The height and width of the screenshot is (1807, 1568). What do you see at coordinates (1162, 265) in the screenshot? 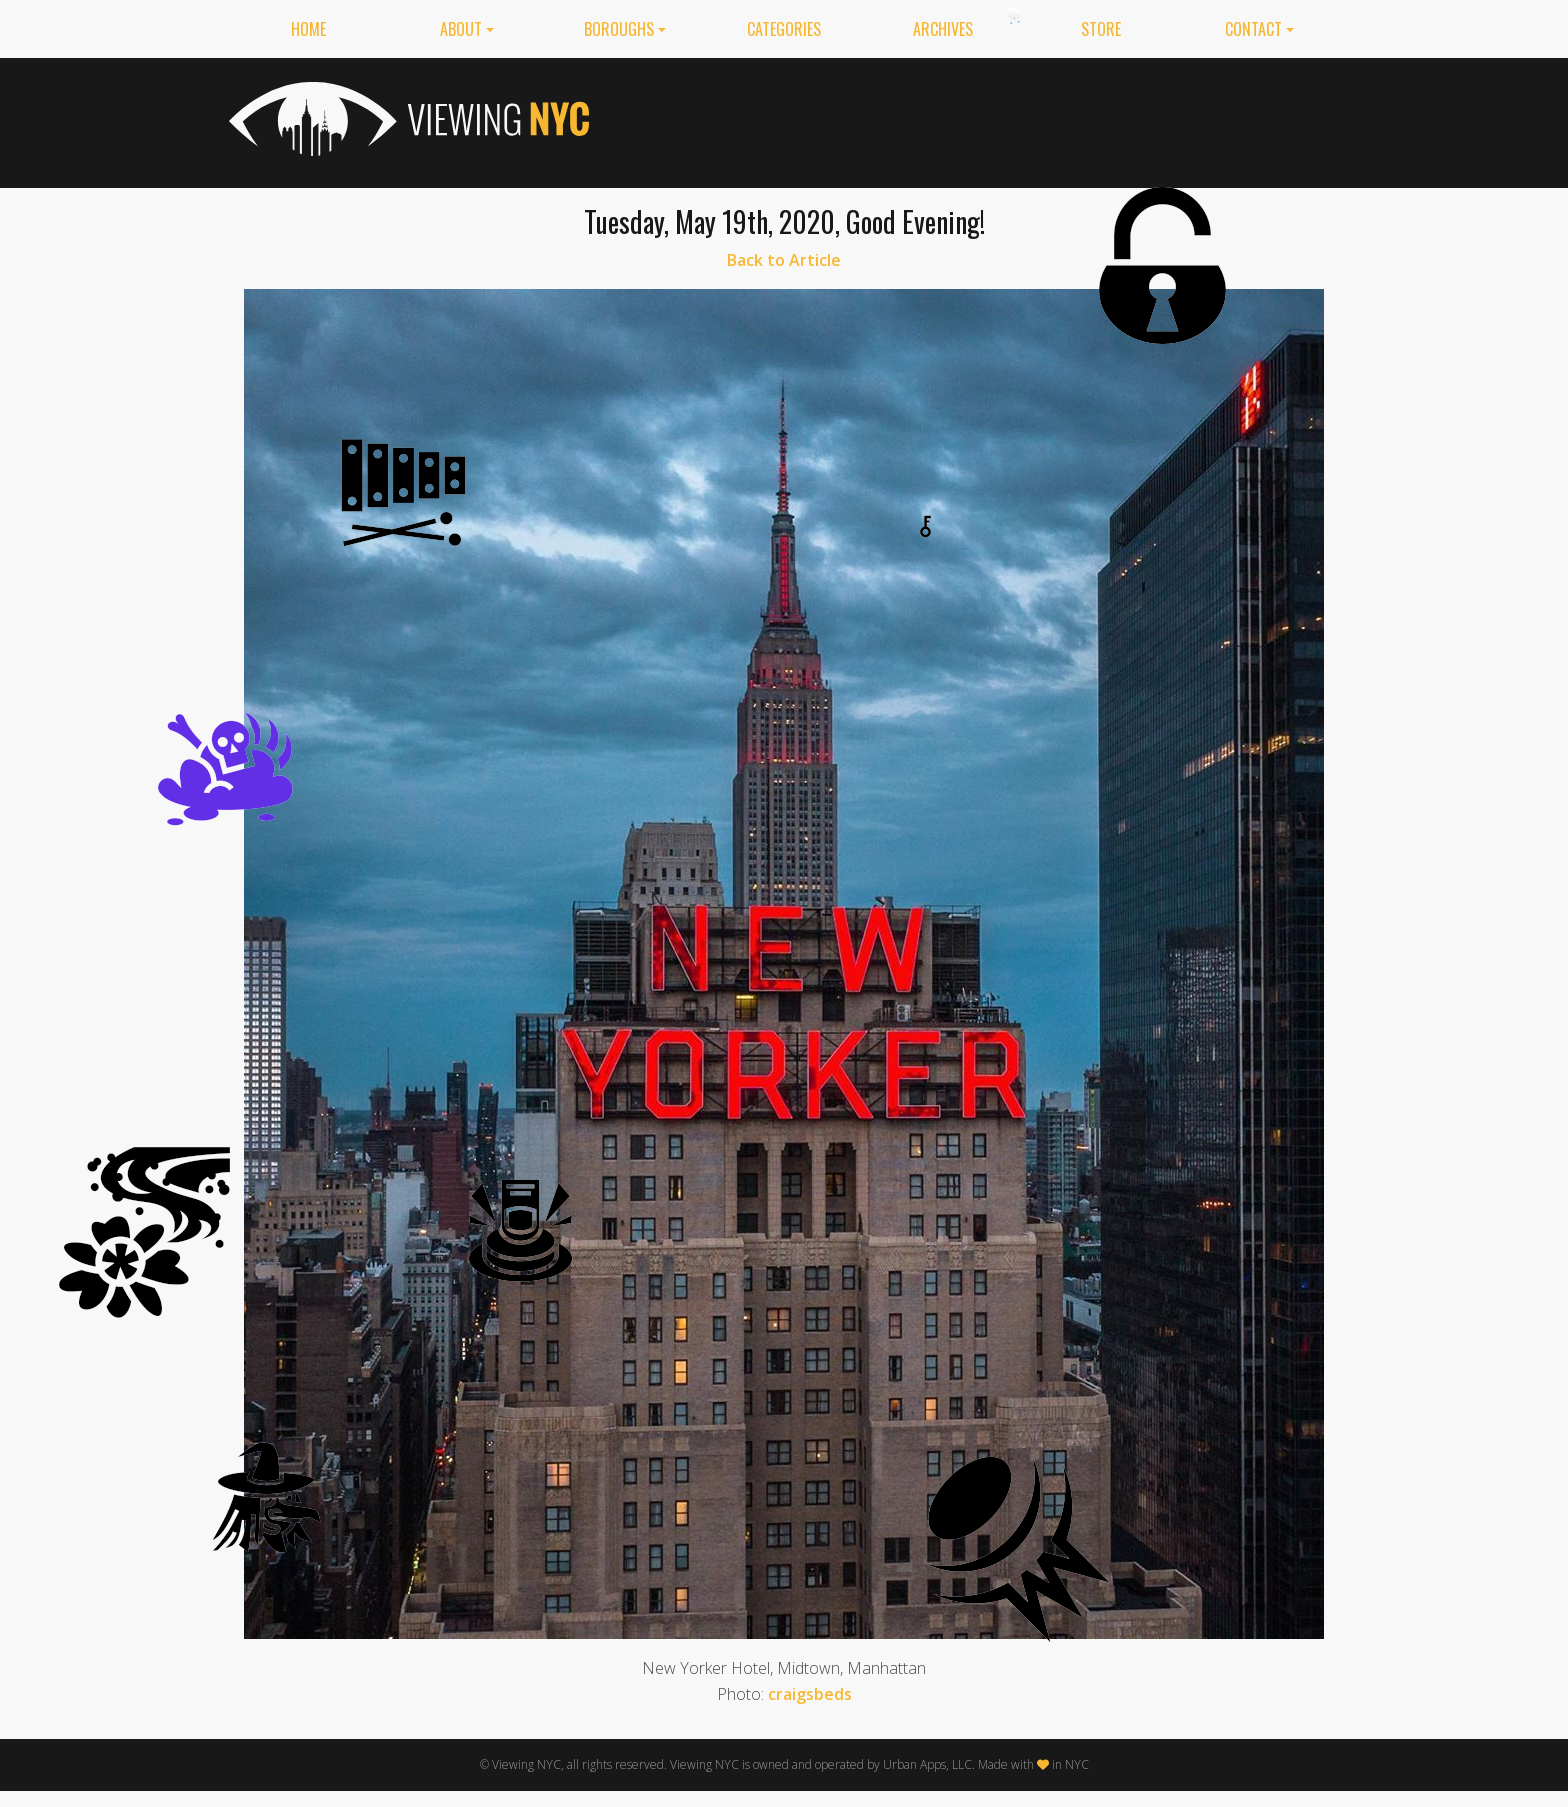
I see `unlocked or unsecured status` at bounding box center [1162, 265].